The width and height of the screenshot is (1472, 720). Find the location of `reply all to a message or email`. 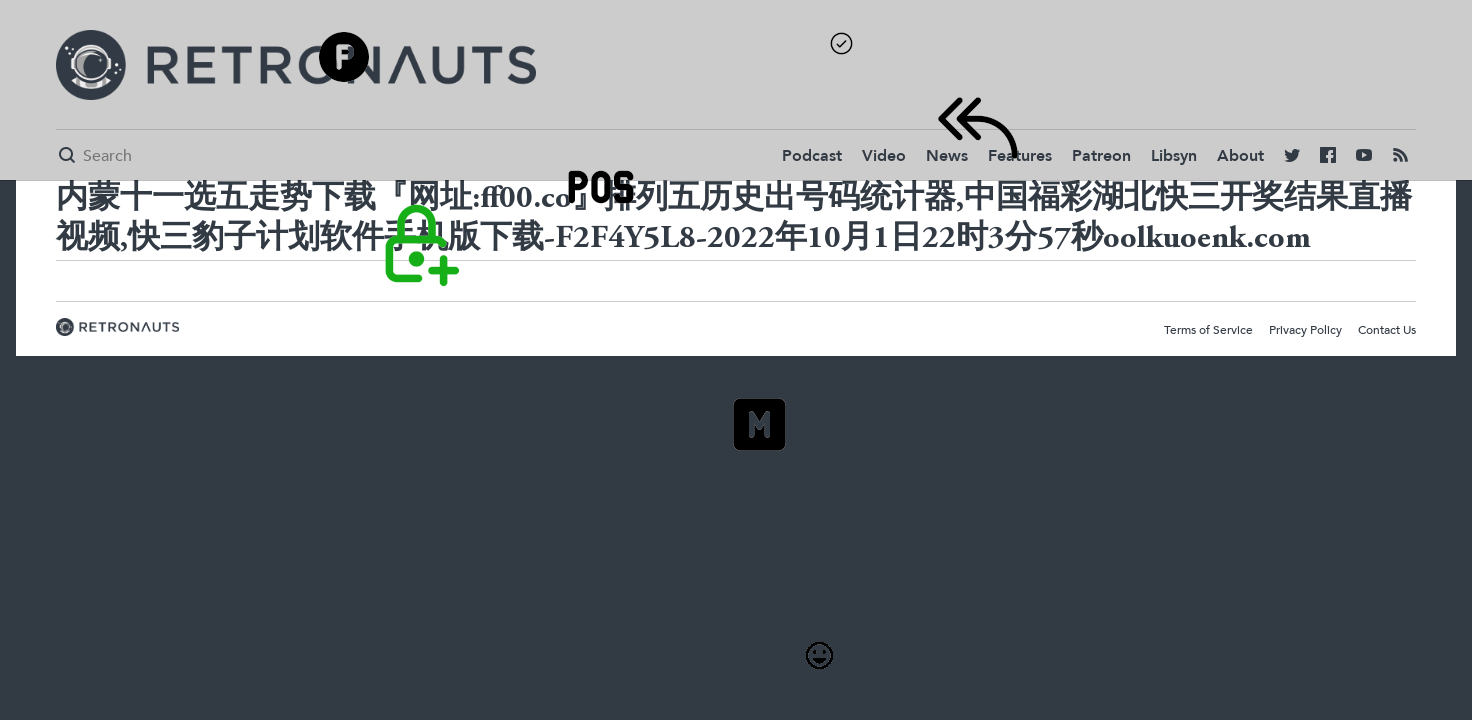

reply all to a message or email is located at coordinates (978, 128).